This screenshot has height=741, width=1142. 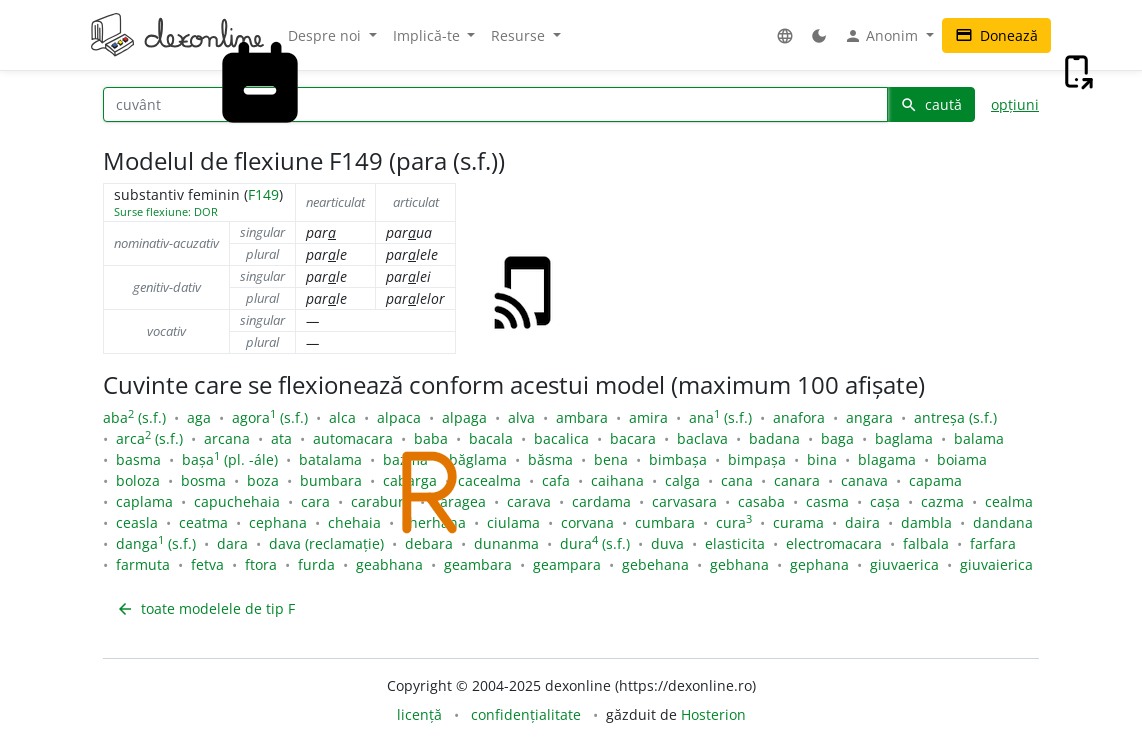 What do you see at coordinates (260, 85) in the screenshot?
I see `remove an event from your calendar` at bounding box center [260, 85].